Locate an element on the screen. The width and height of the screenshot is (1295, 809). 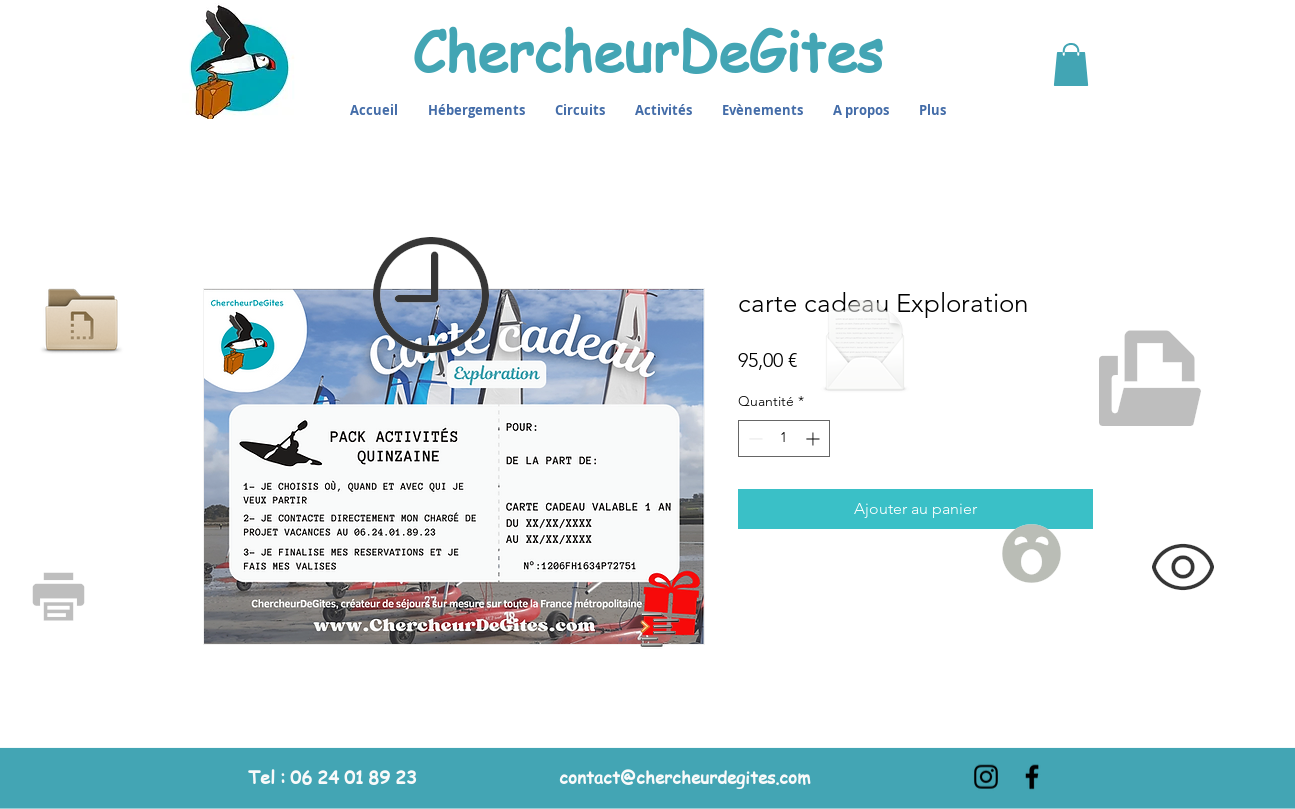
access visibility or display settings is located at coordinates (1183, 567).